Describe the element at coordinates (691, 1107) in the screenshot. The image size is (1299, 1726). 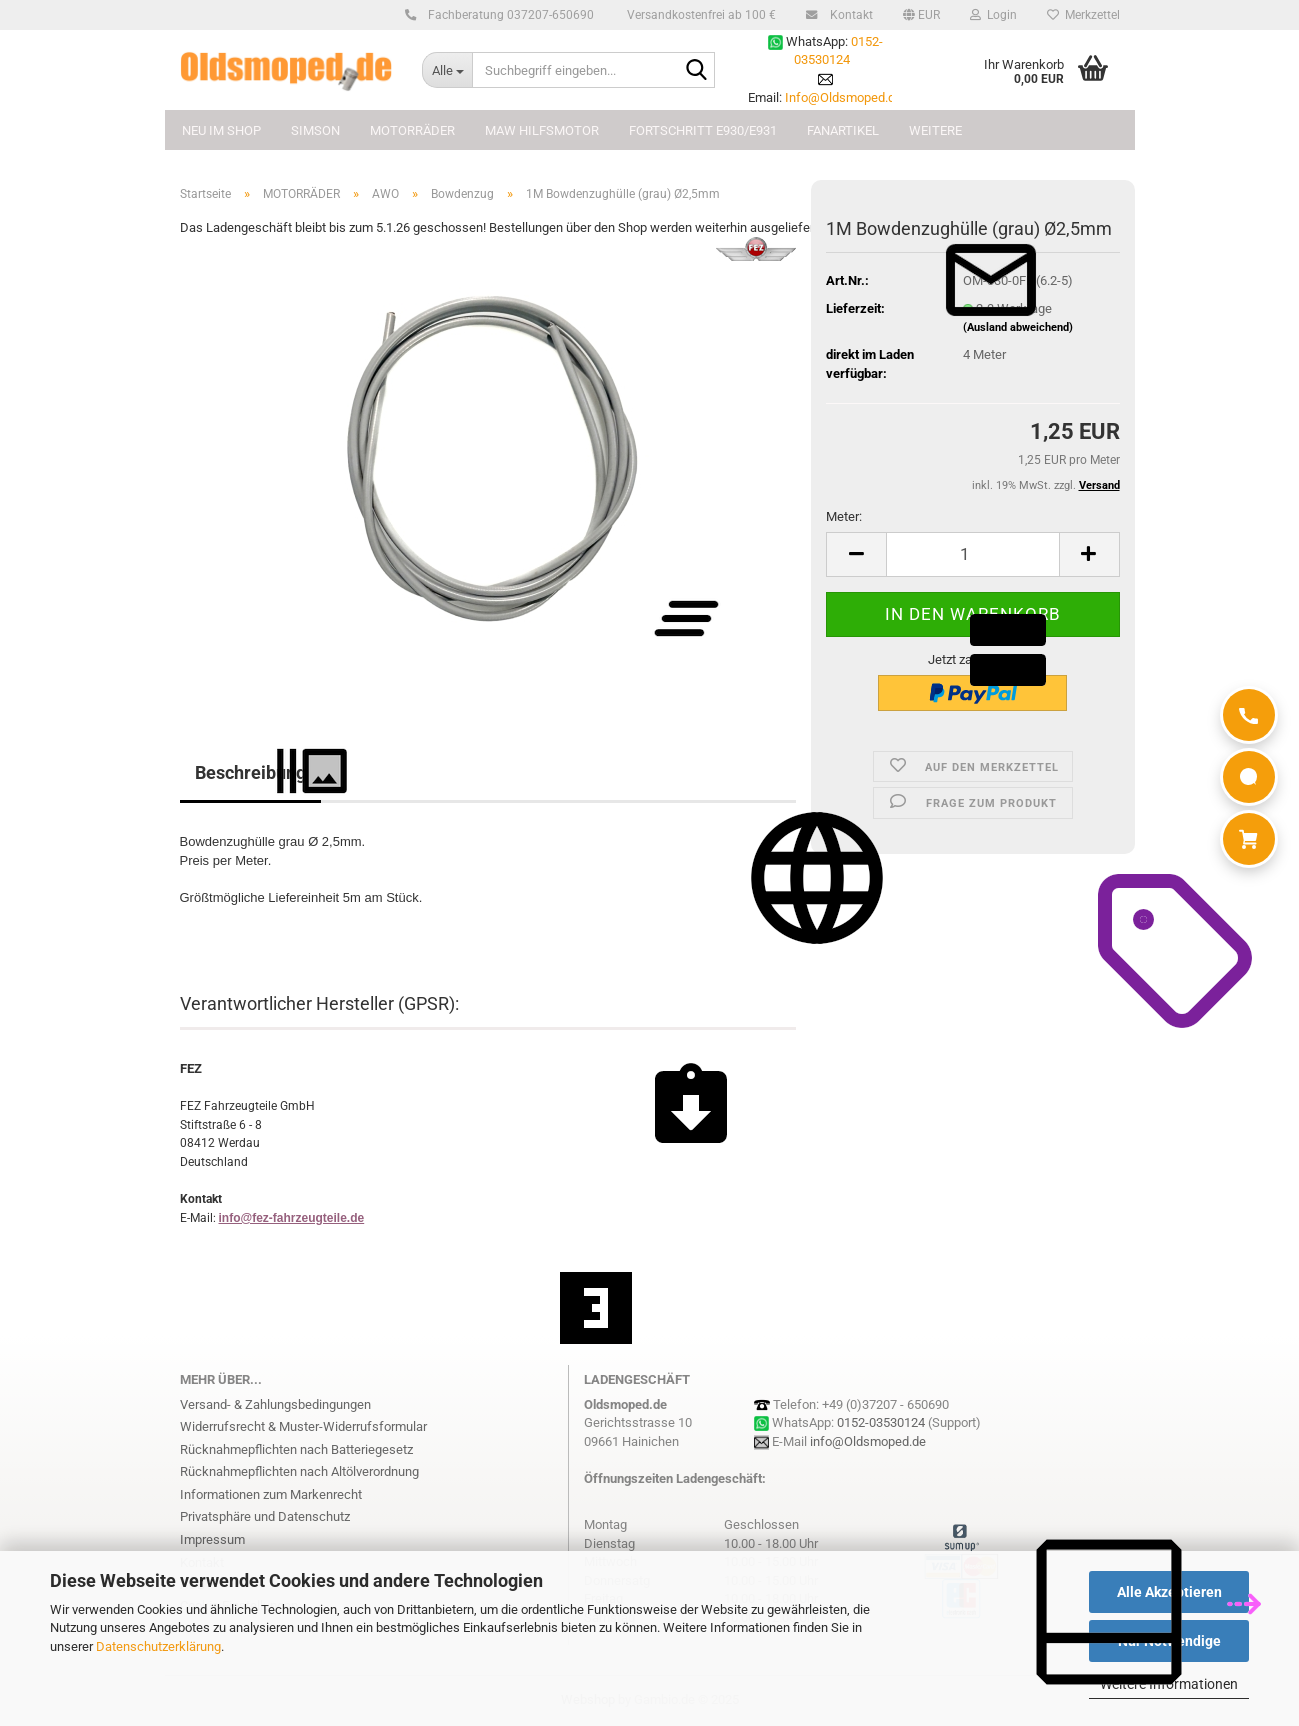
I see `download or receive an assignment` at that location.